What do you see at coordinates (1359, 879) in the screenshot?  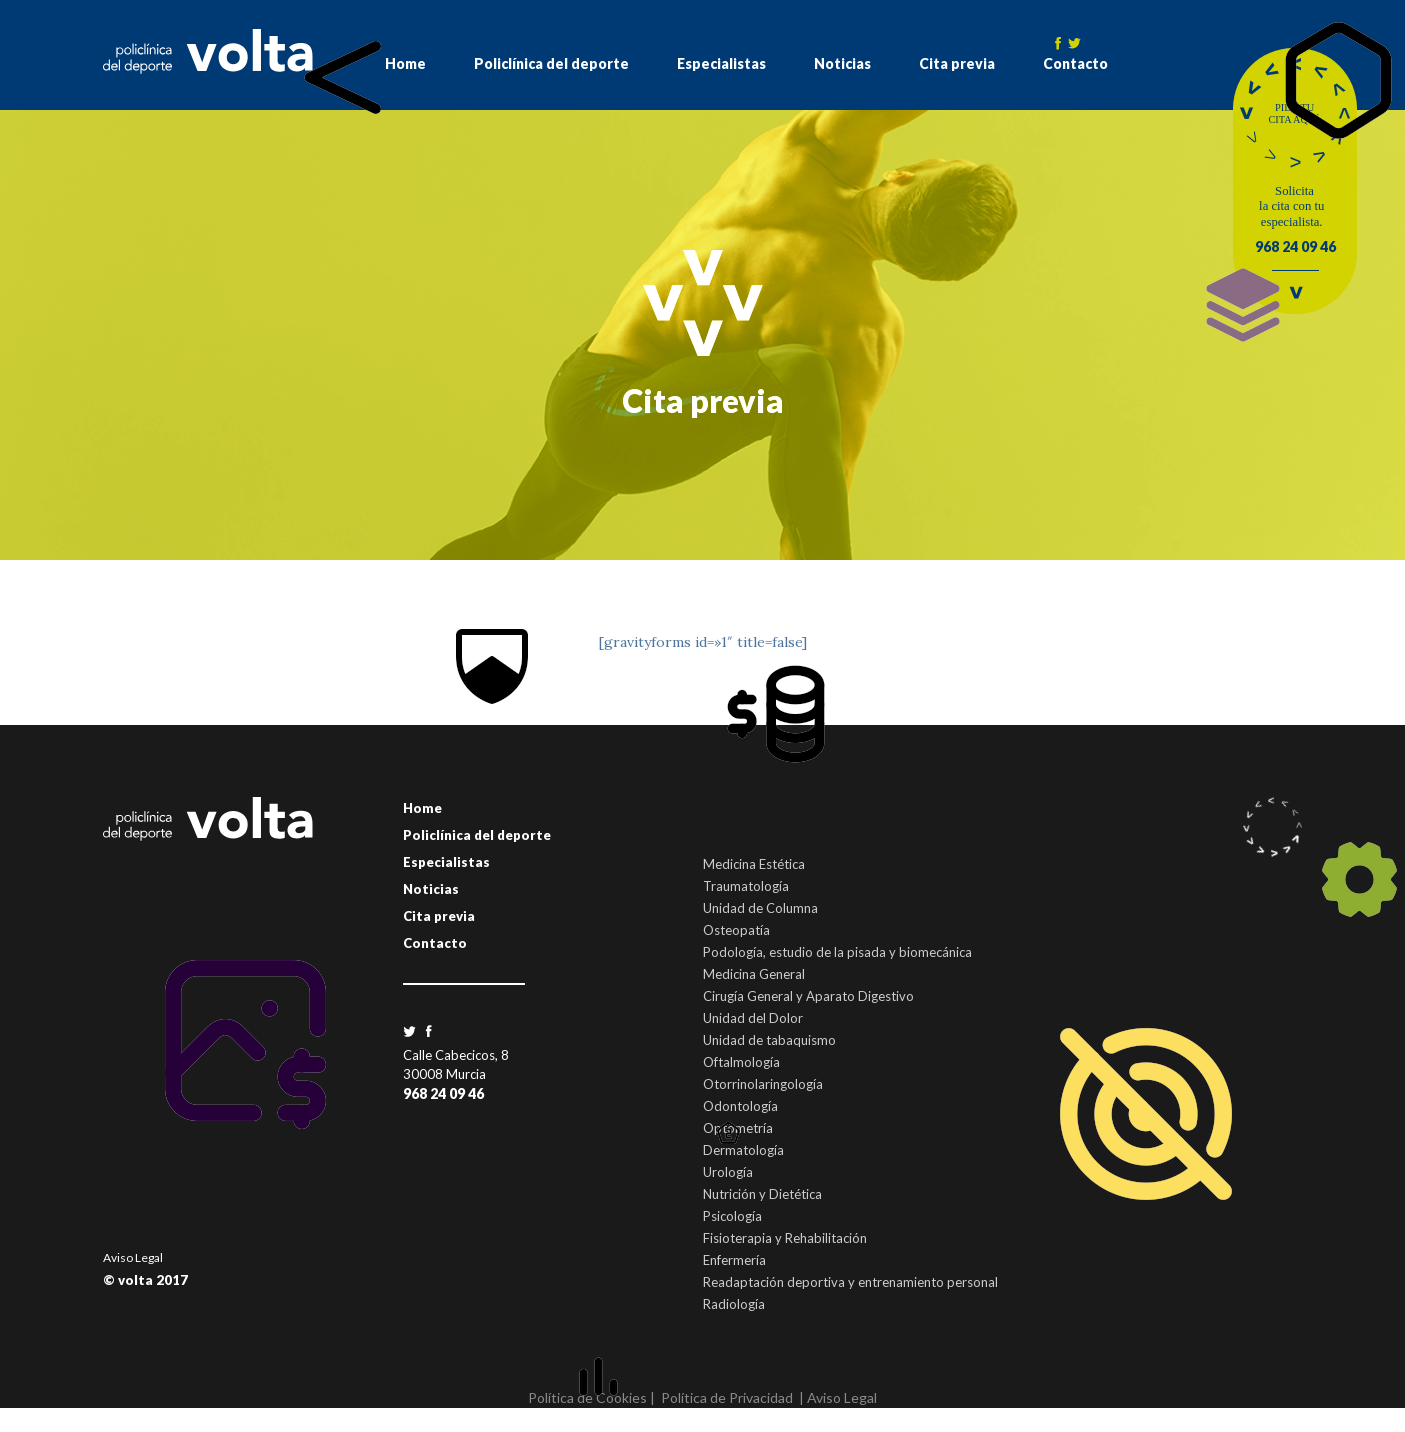 I see `open settings` at bounding box center [1359, 879].